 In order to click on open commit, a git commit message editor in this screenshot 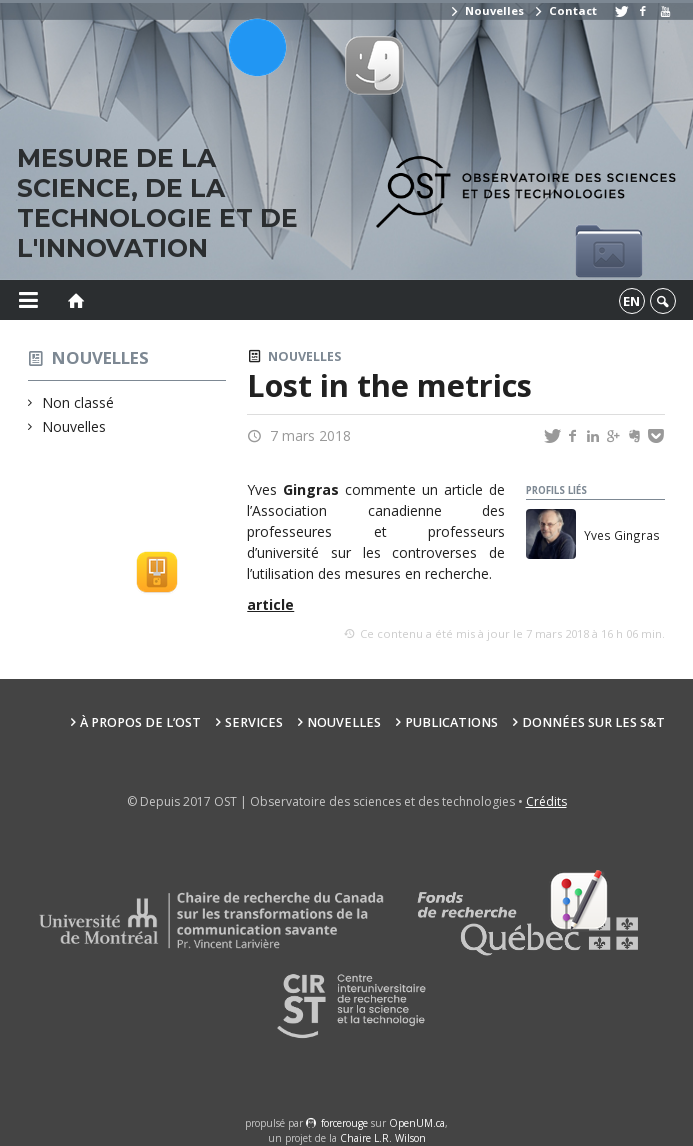, I will do `click(579, 901)`.